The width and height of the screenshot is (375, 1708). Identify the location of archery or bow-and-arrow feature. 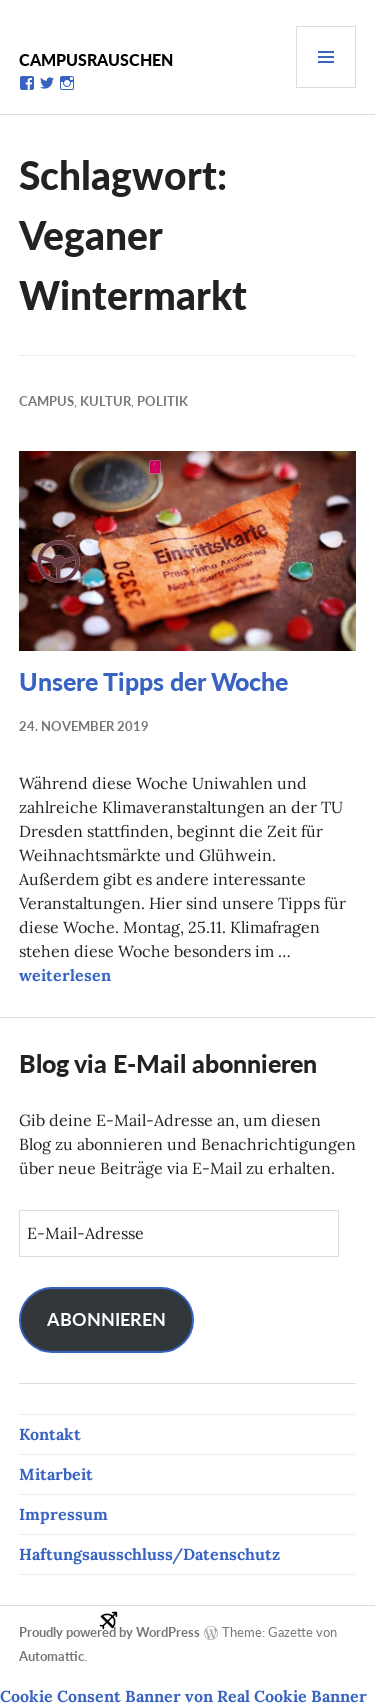
(108, 1620).